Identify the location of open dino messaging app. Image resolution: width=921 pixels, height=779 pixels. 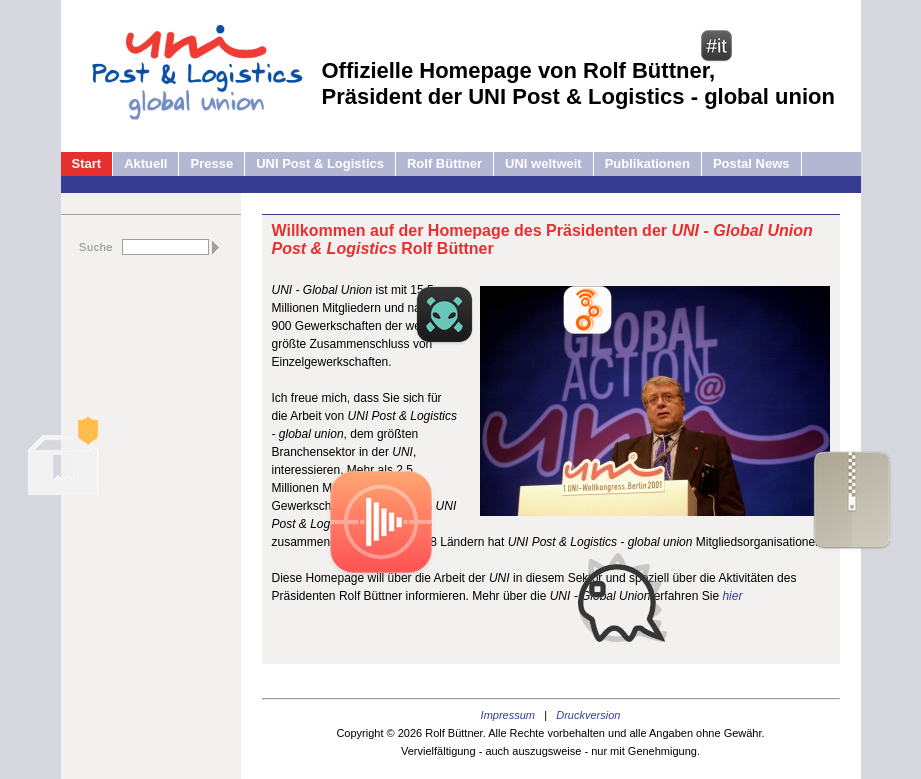
(622, 597).